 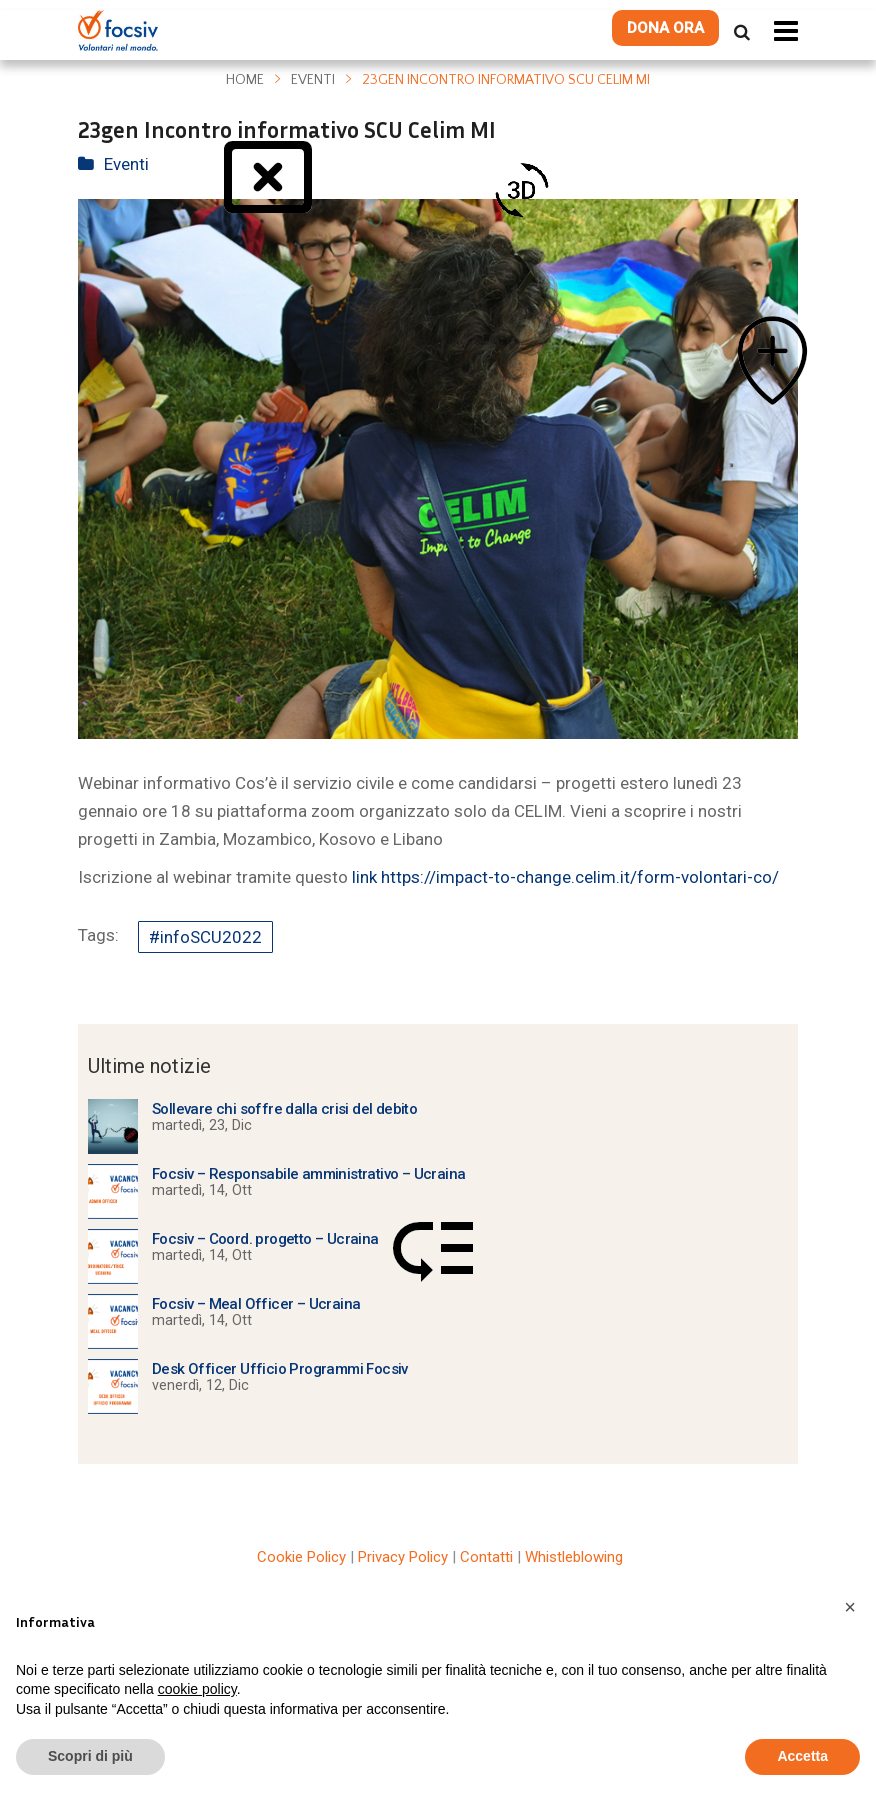 What do you see at coordinates (268, 177) in the screenshot?
I see `cancel or close a presentation` at bounding box center [268, 177].